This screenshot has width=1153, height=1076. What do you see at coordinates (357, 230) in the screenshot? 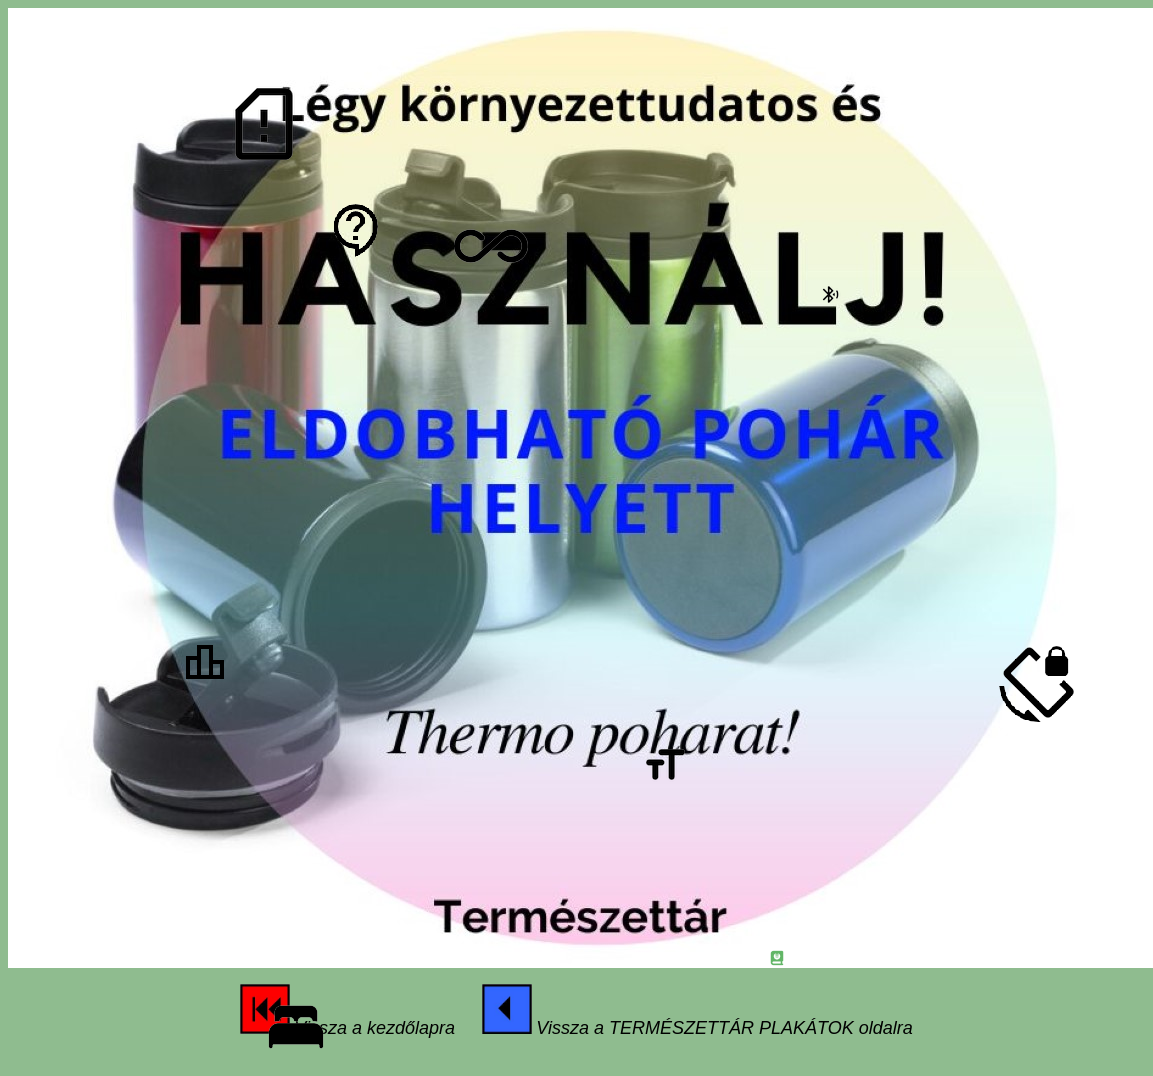
I see `contact customer support` at bounding box center [357, 230].